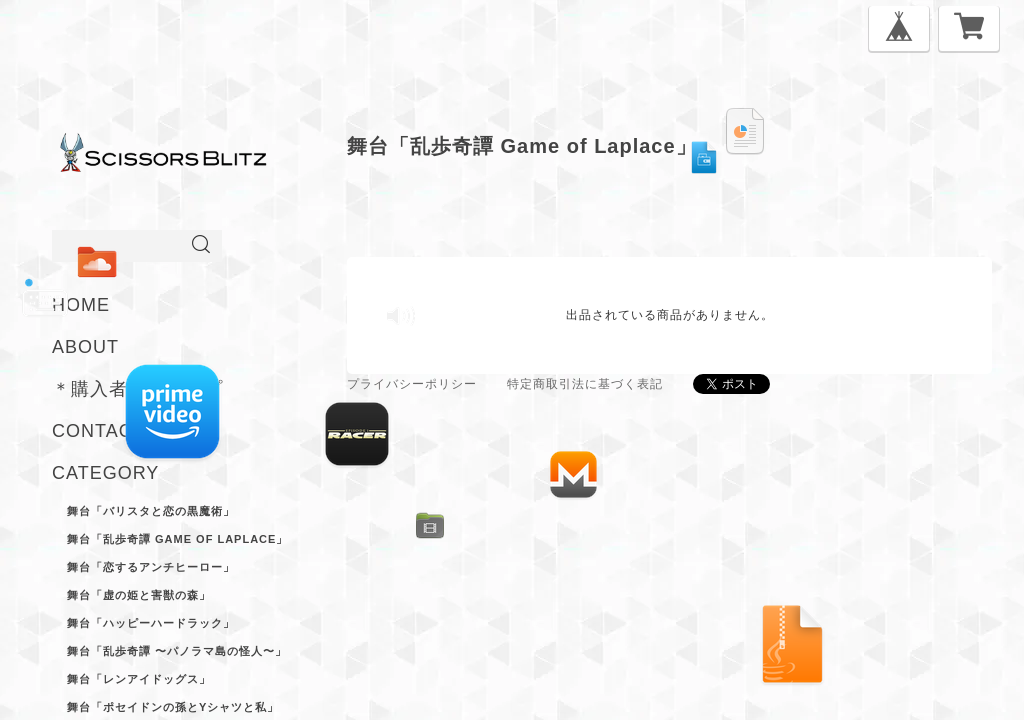  What do you see at coordinates (401, 316) in the screenshot?
I see `indicates volume is set to high` at bounding box center [401, 316].